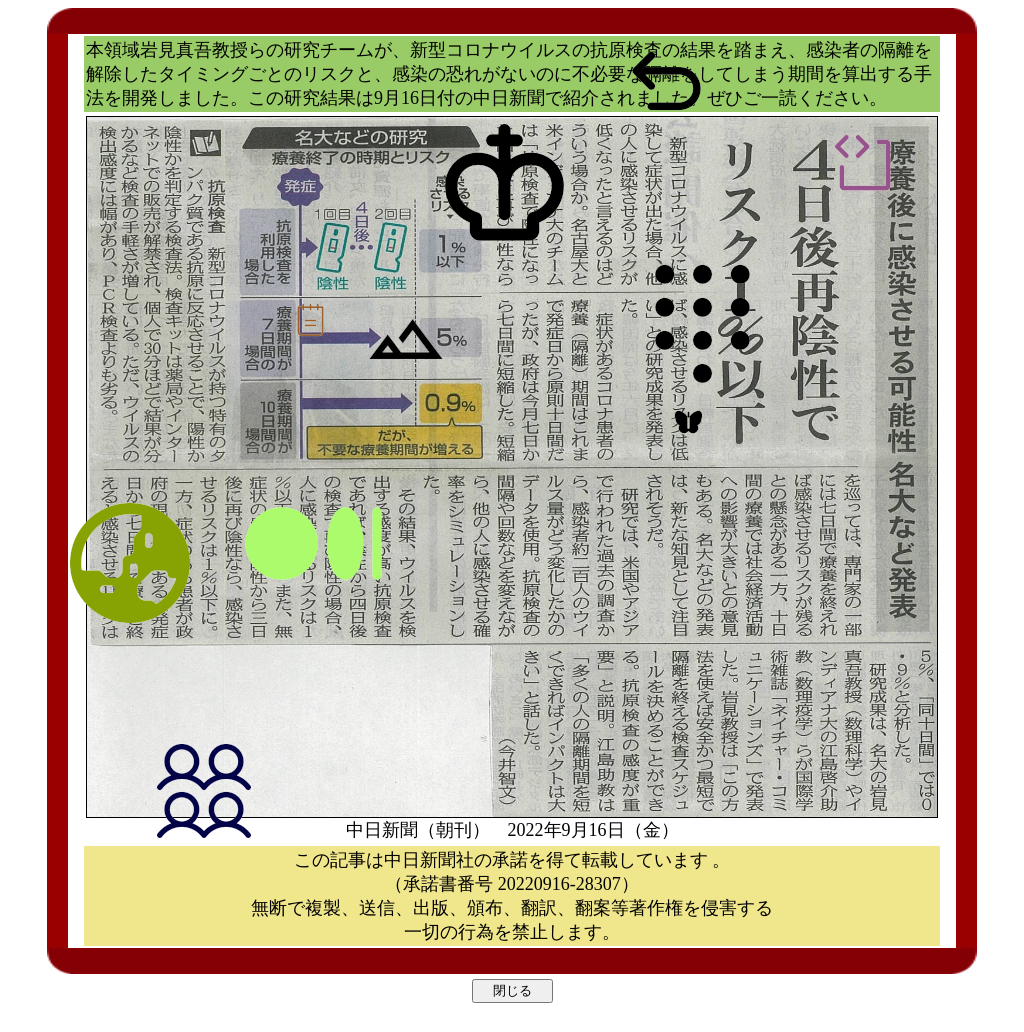  I want to click on open numeric keypad for input, so click(702, 321).